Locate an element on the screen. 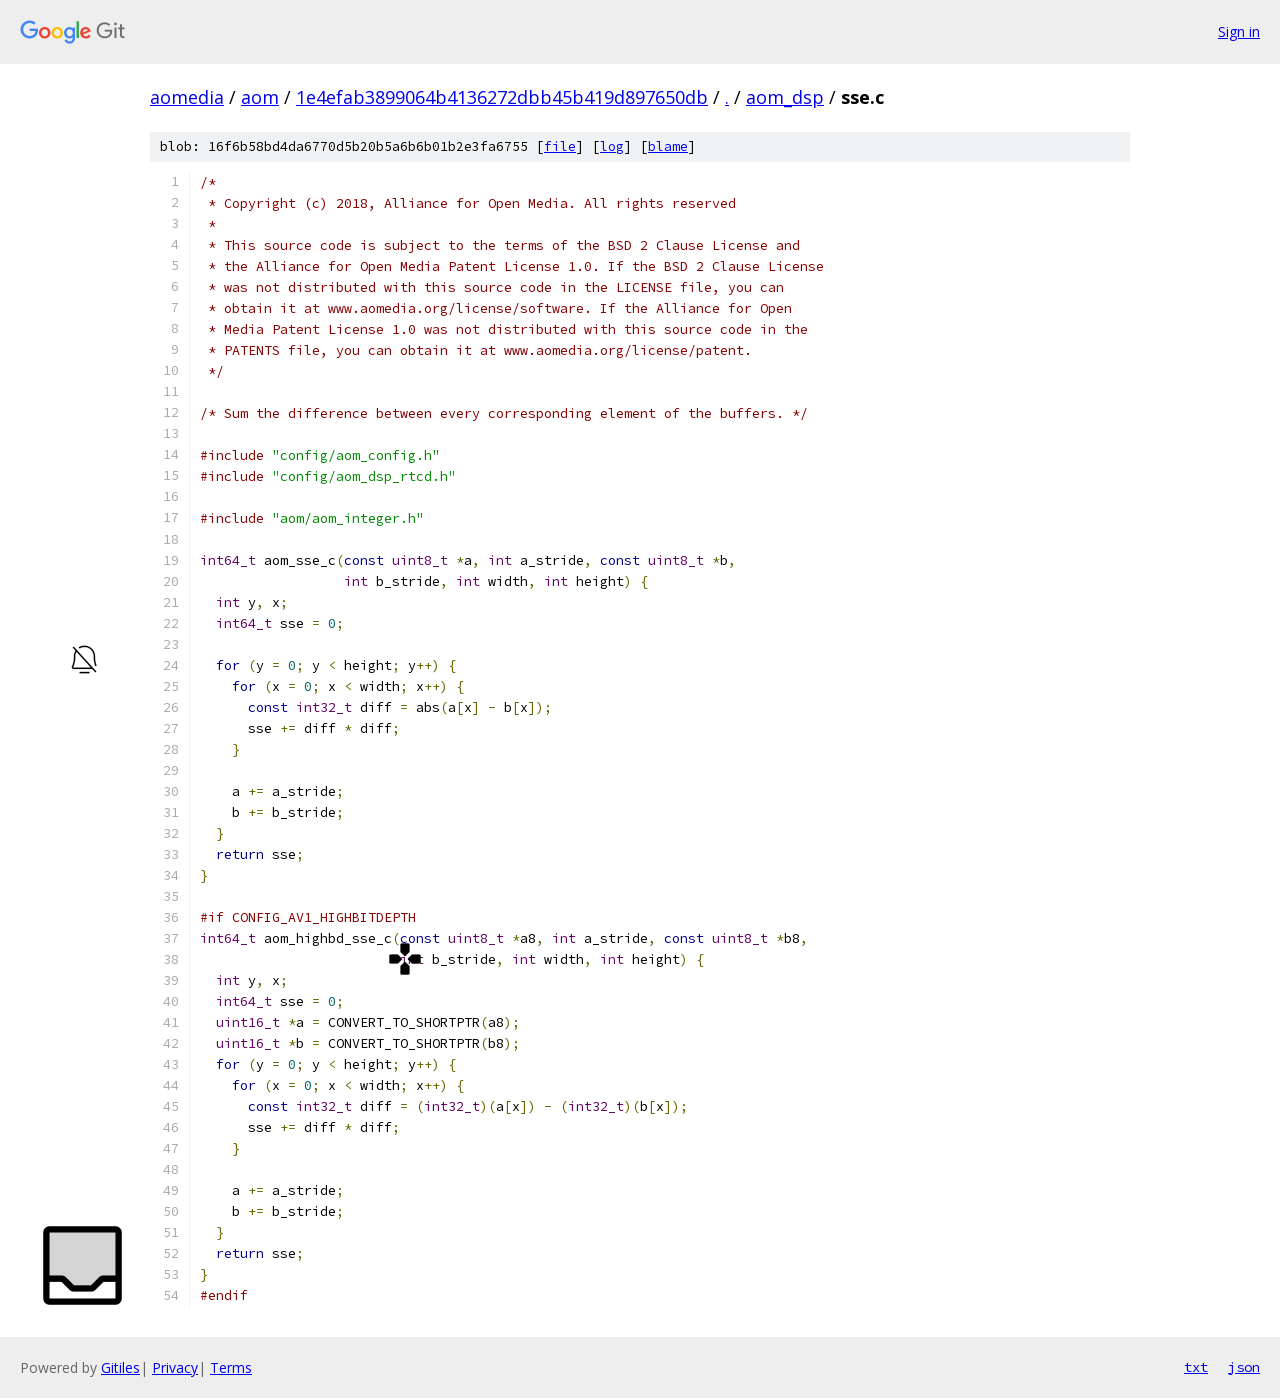  access gaming features or settings is located at coordinates (405, 959).